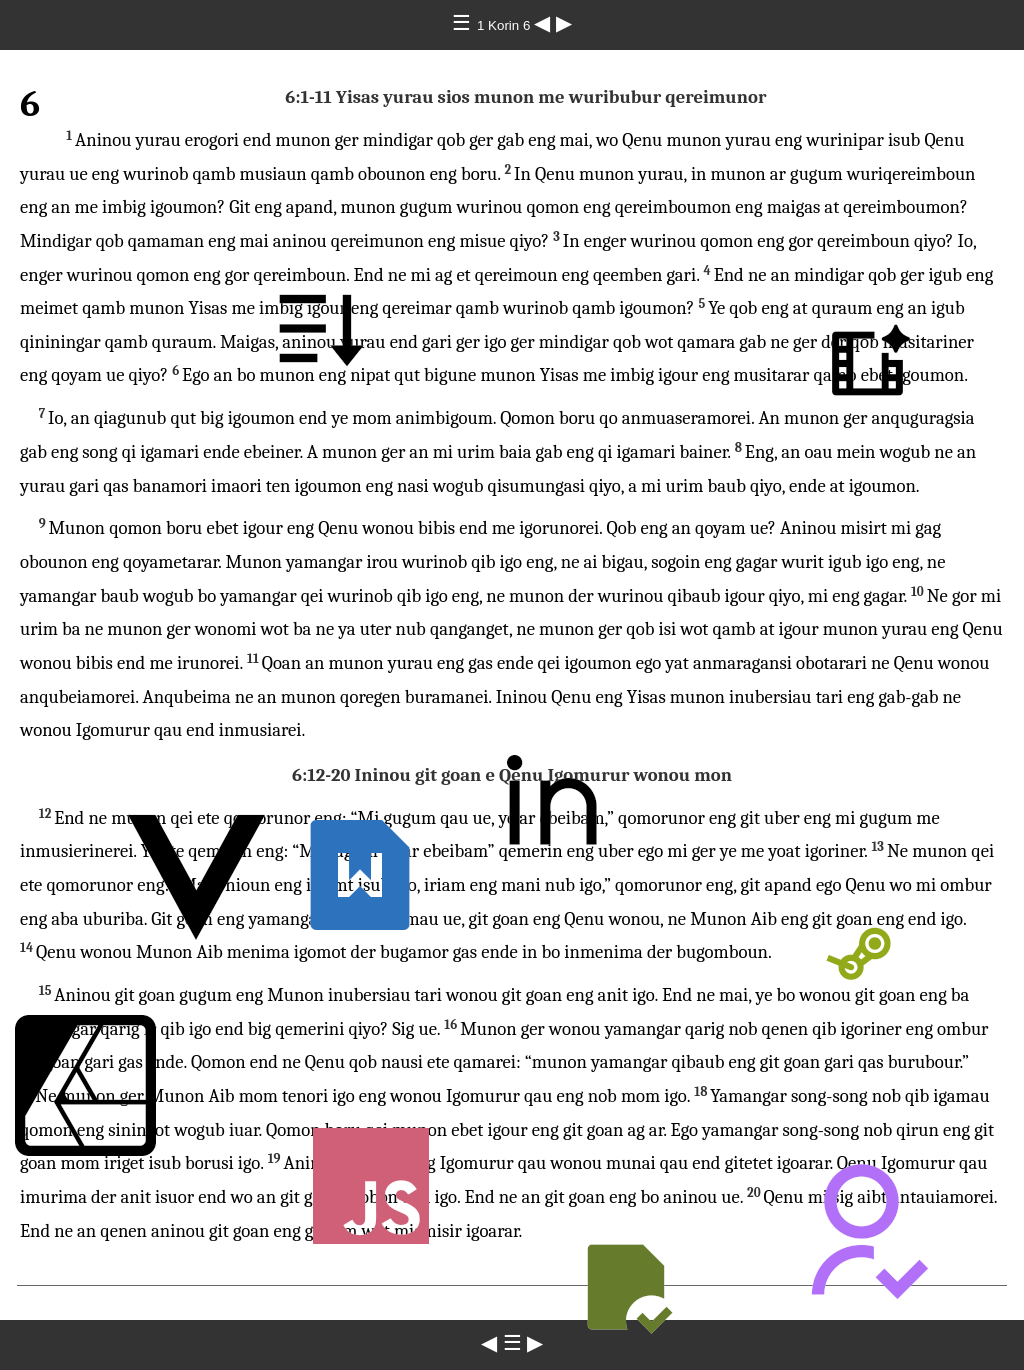 The width and height of the screenshot is (1024, 1370). What do you see at coordinates (360, 875) in the screenshot?
I see `open a Microsoft Word document` at bounding box center [360, 875].